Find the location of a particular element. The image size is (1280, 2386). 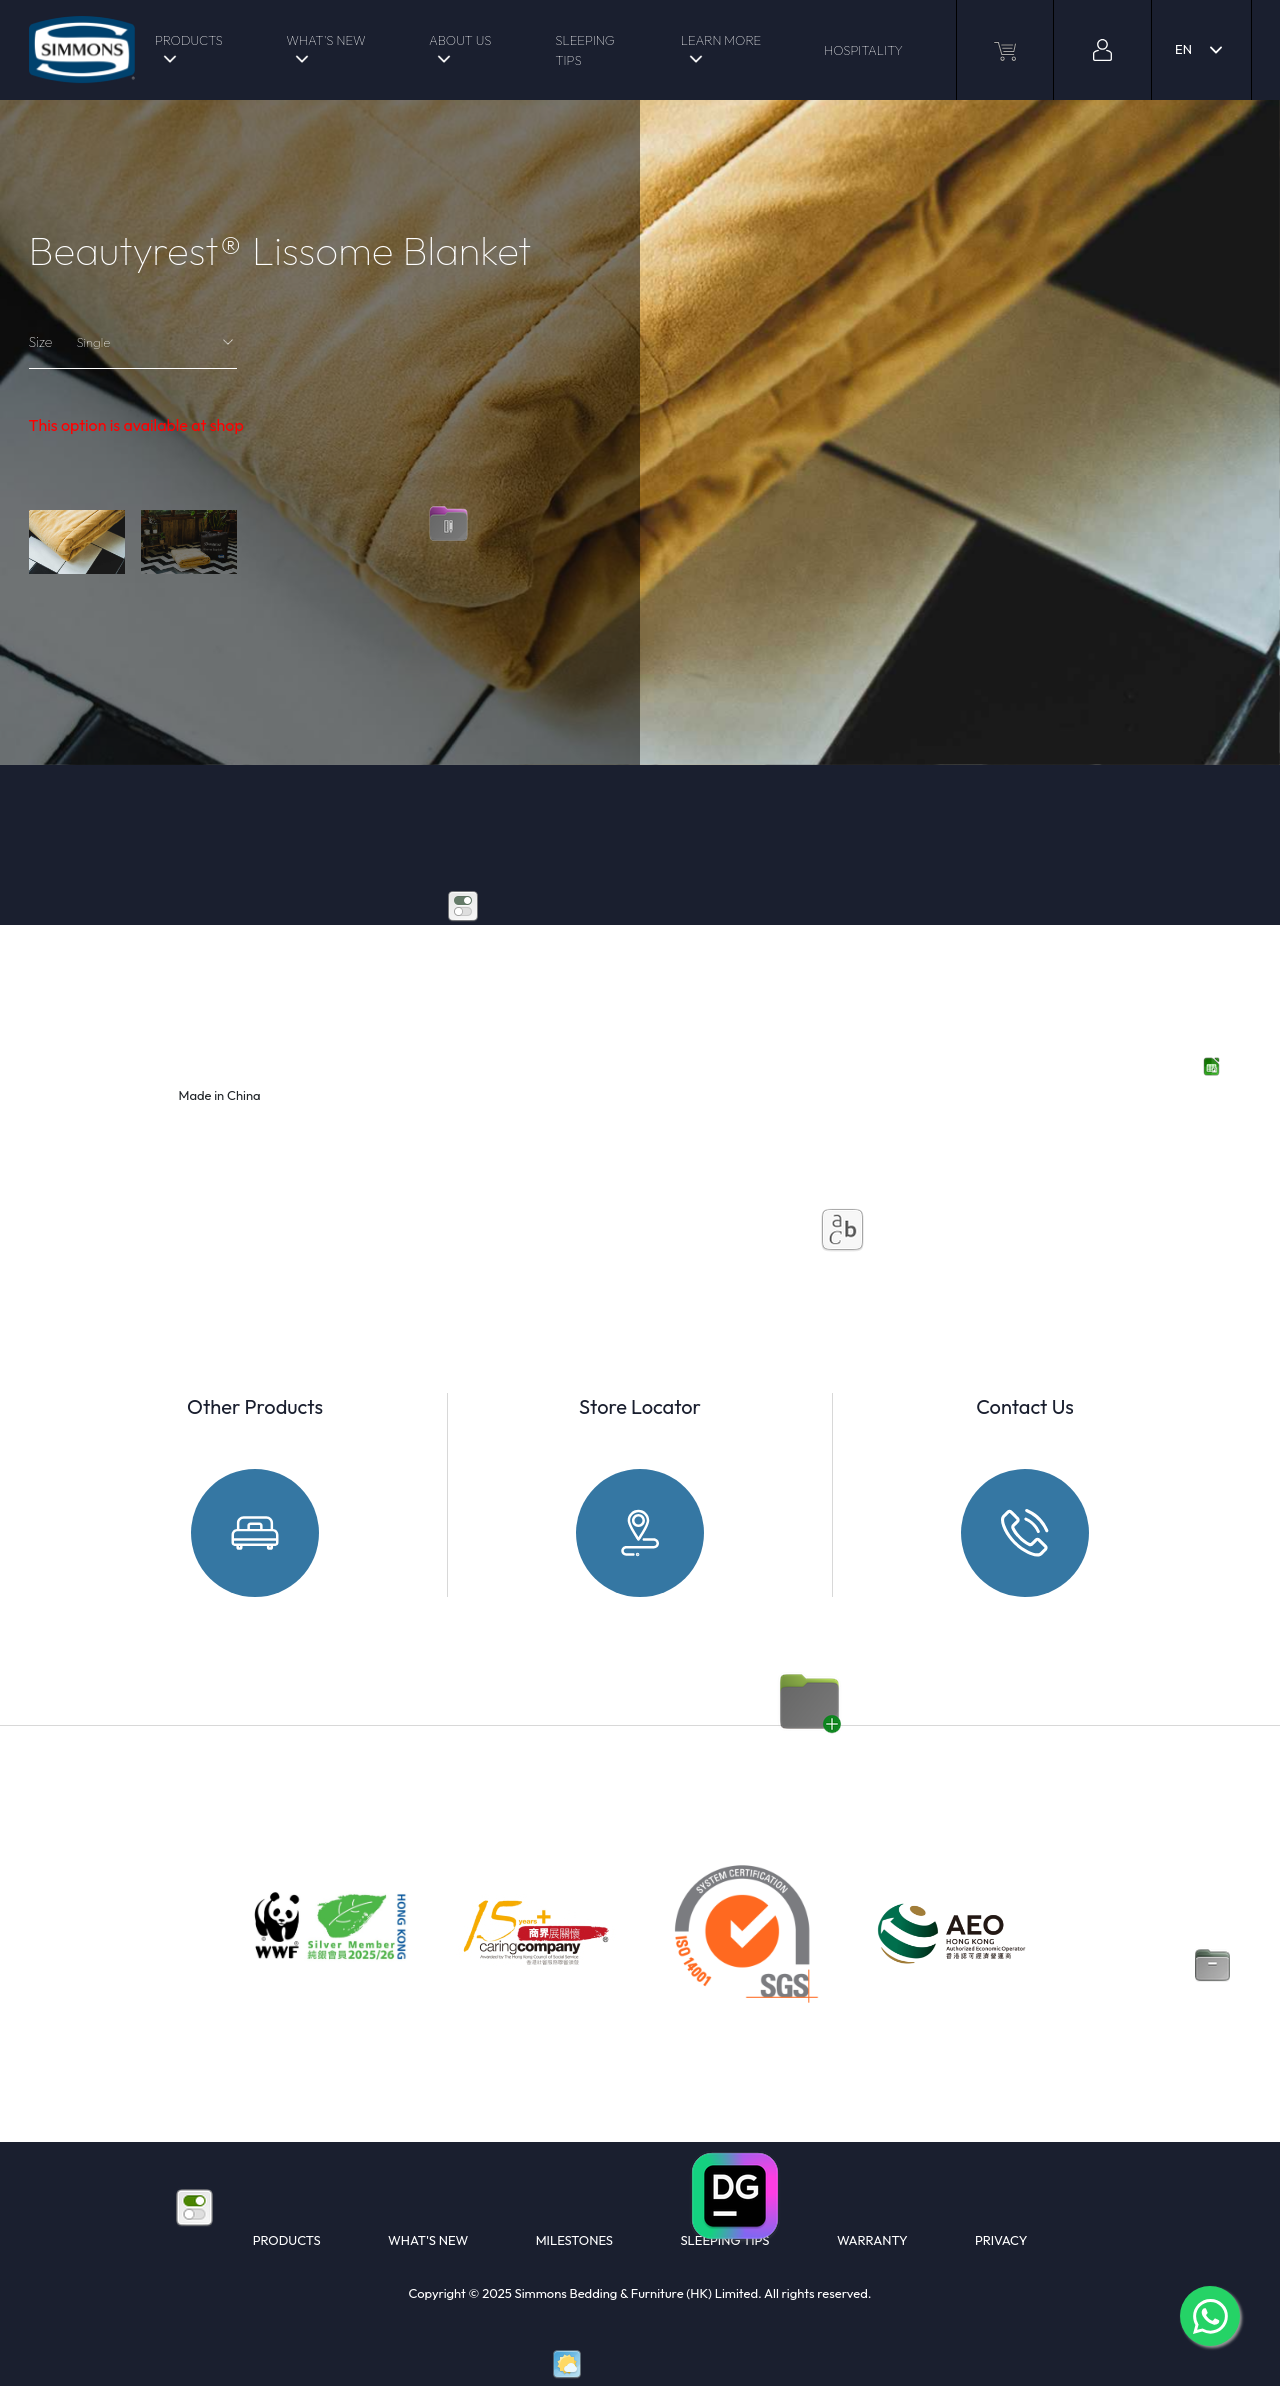

create a new folder is located at coordinates (809, 1701).